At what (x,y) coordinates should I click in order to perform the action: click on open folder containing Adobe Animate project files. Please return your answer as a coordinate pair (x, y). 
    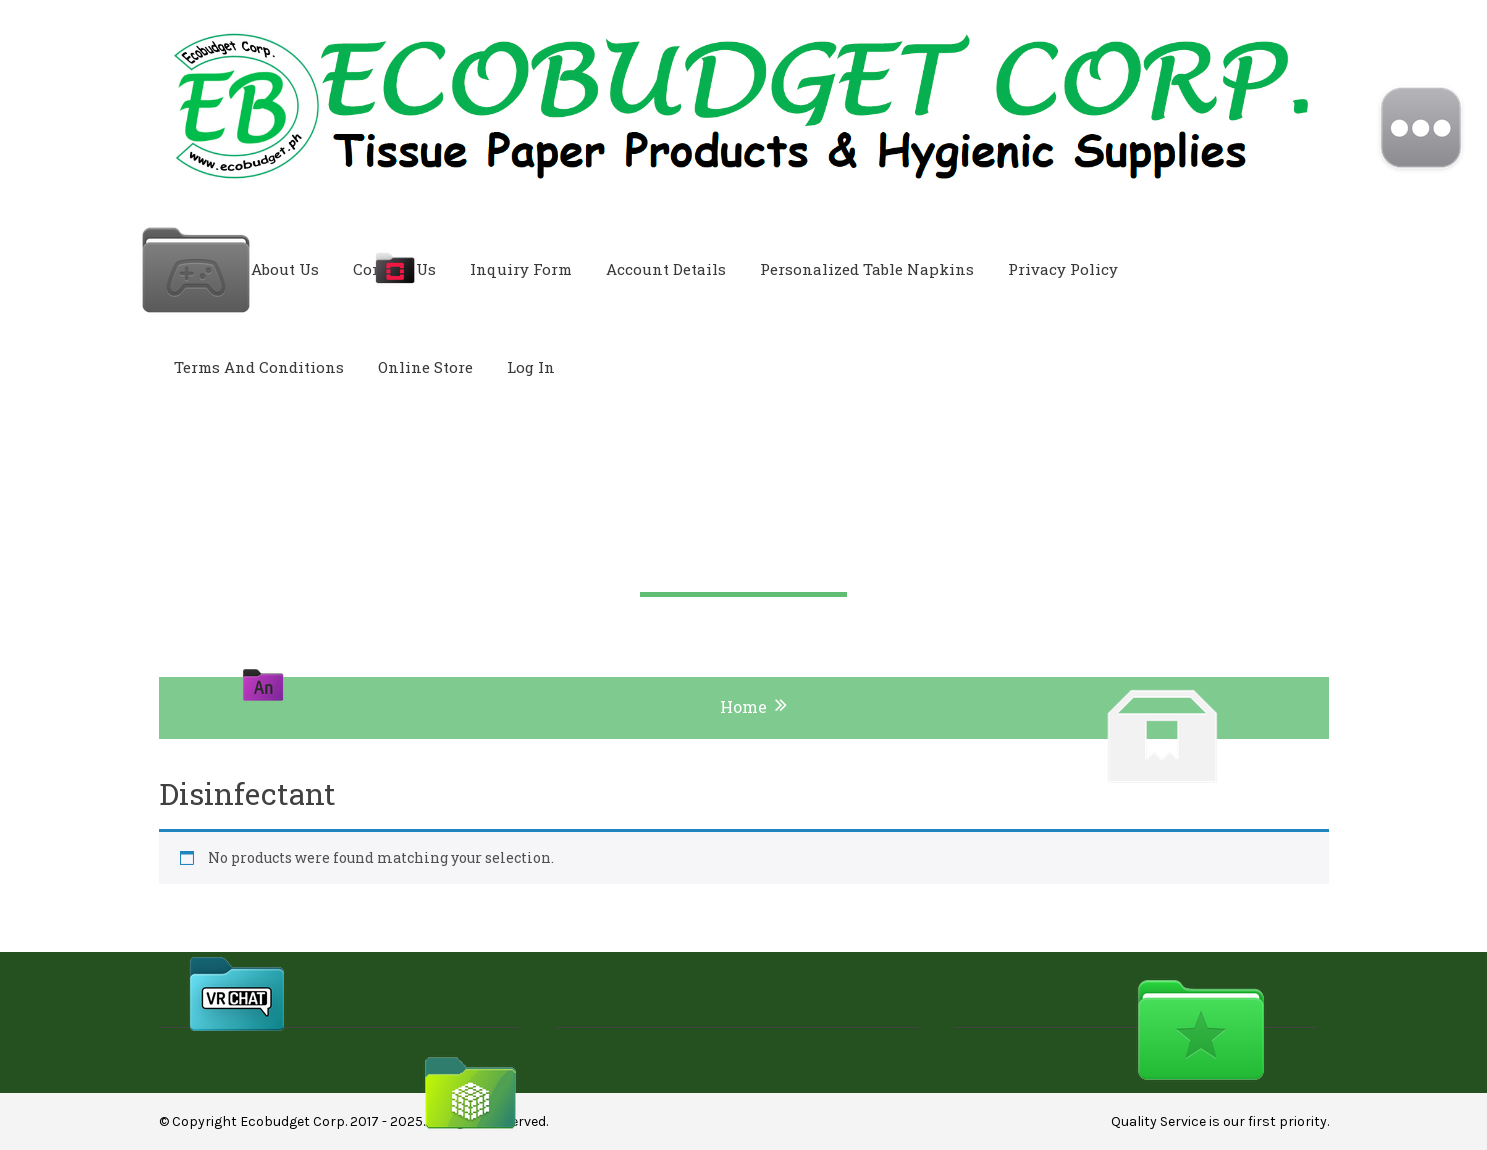
    Looking at the image, I should click on (263, 686).